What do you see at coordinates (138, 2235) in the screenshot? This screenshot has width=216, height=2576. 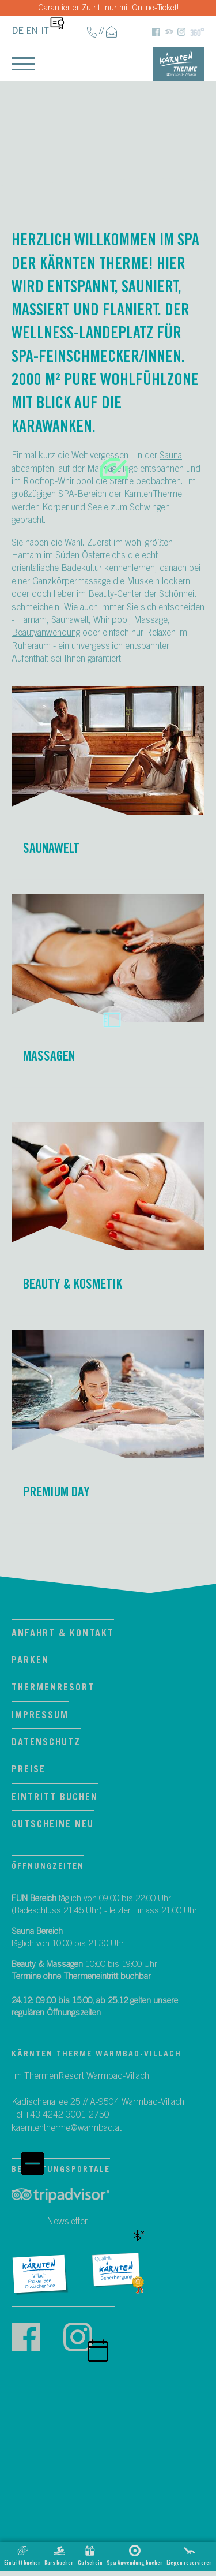 I see `bluetooth is disabled or unavailable` at bounding box center [138, 2235].